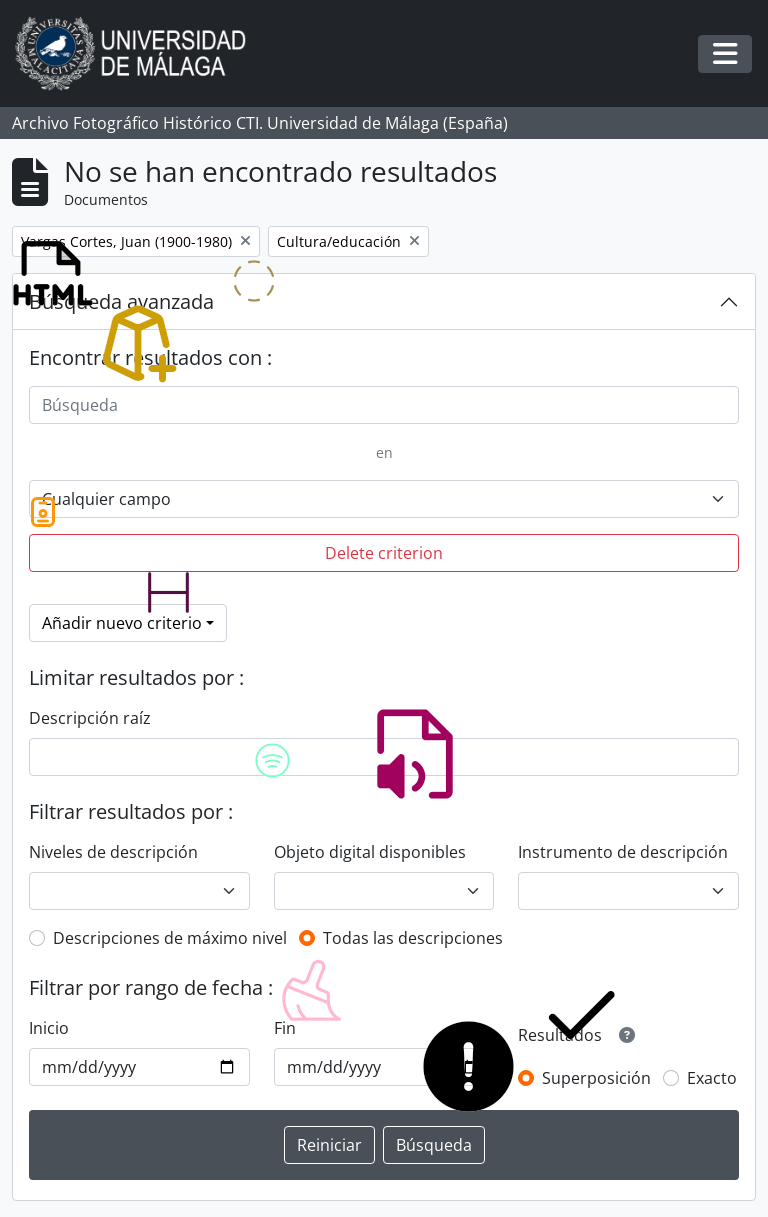 This screenshot has height=1217, width=768. I want to click on add a new 3D object or model, so click(138, 344).